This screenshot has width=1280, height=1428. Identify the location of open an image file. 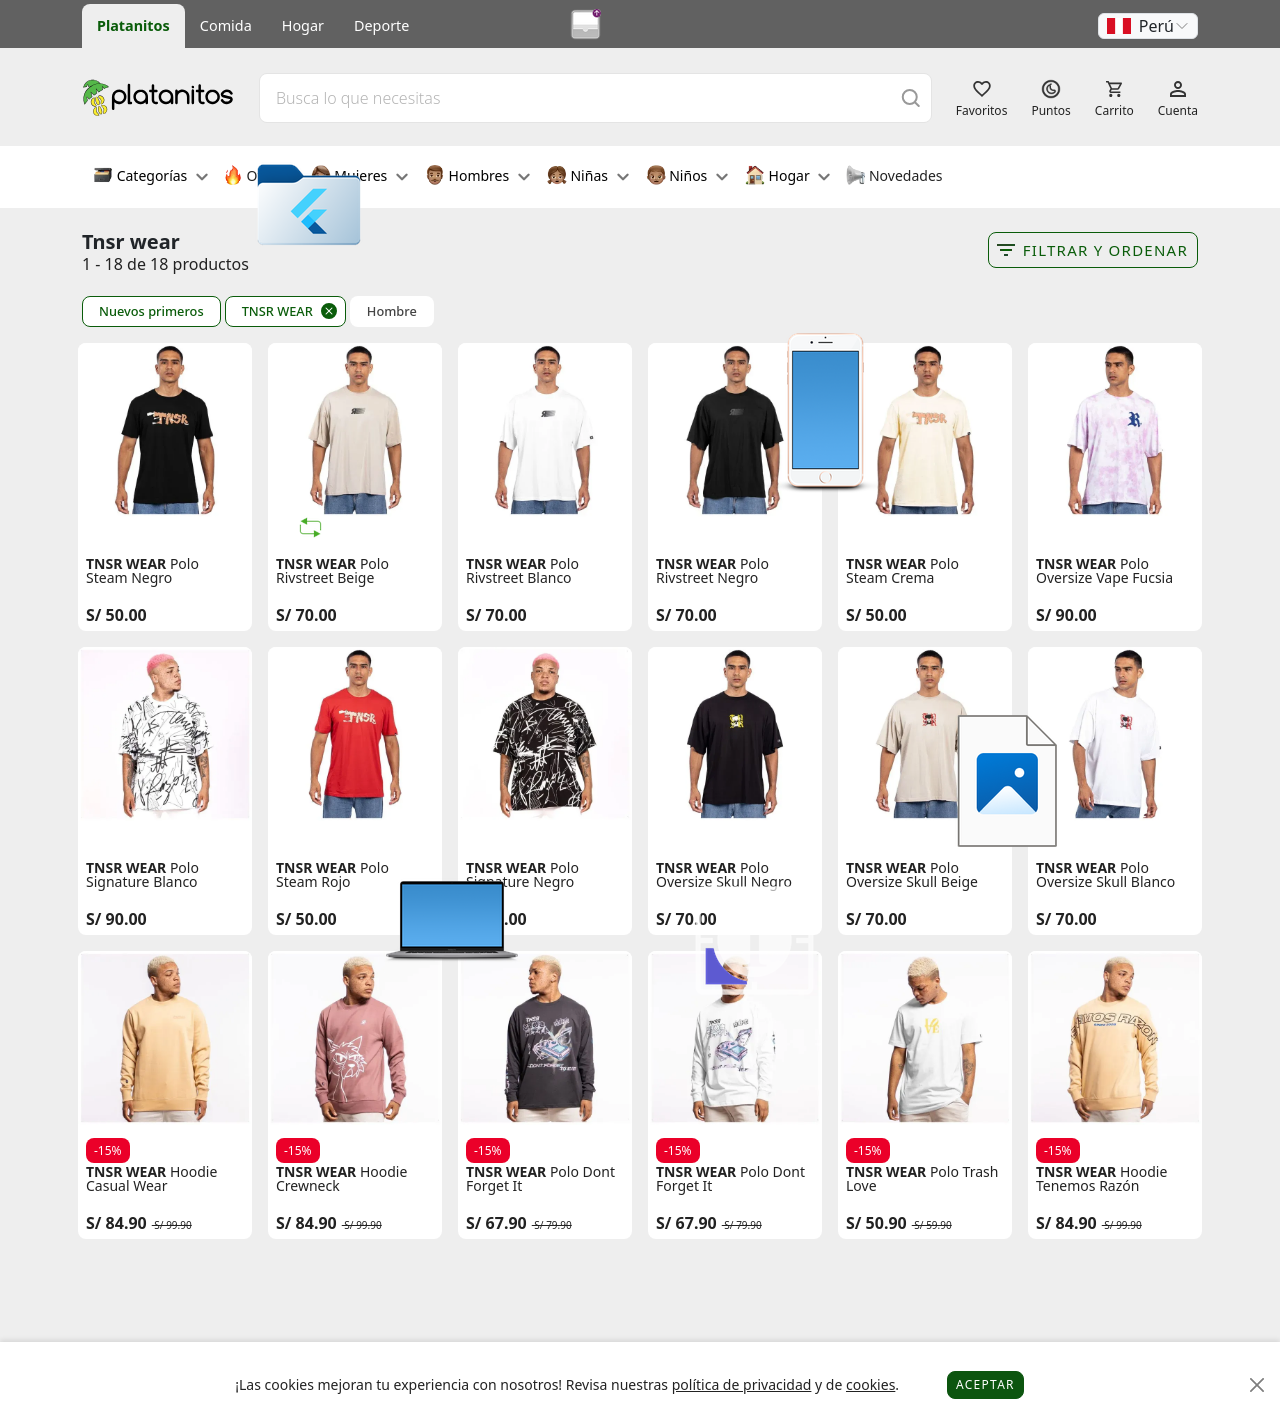
(1007, 781).